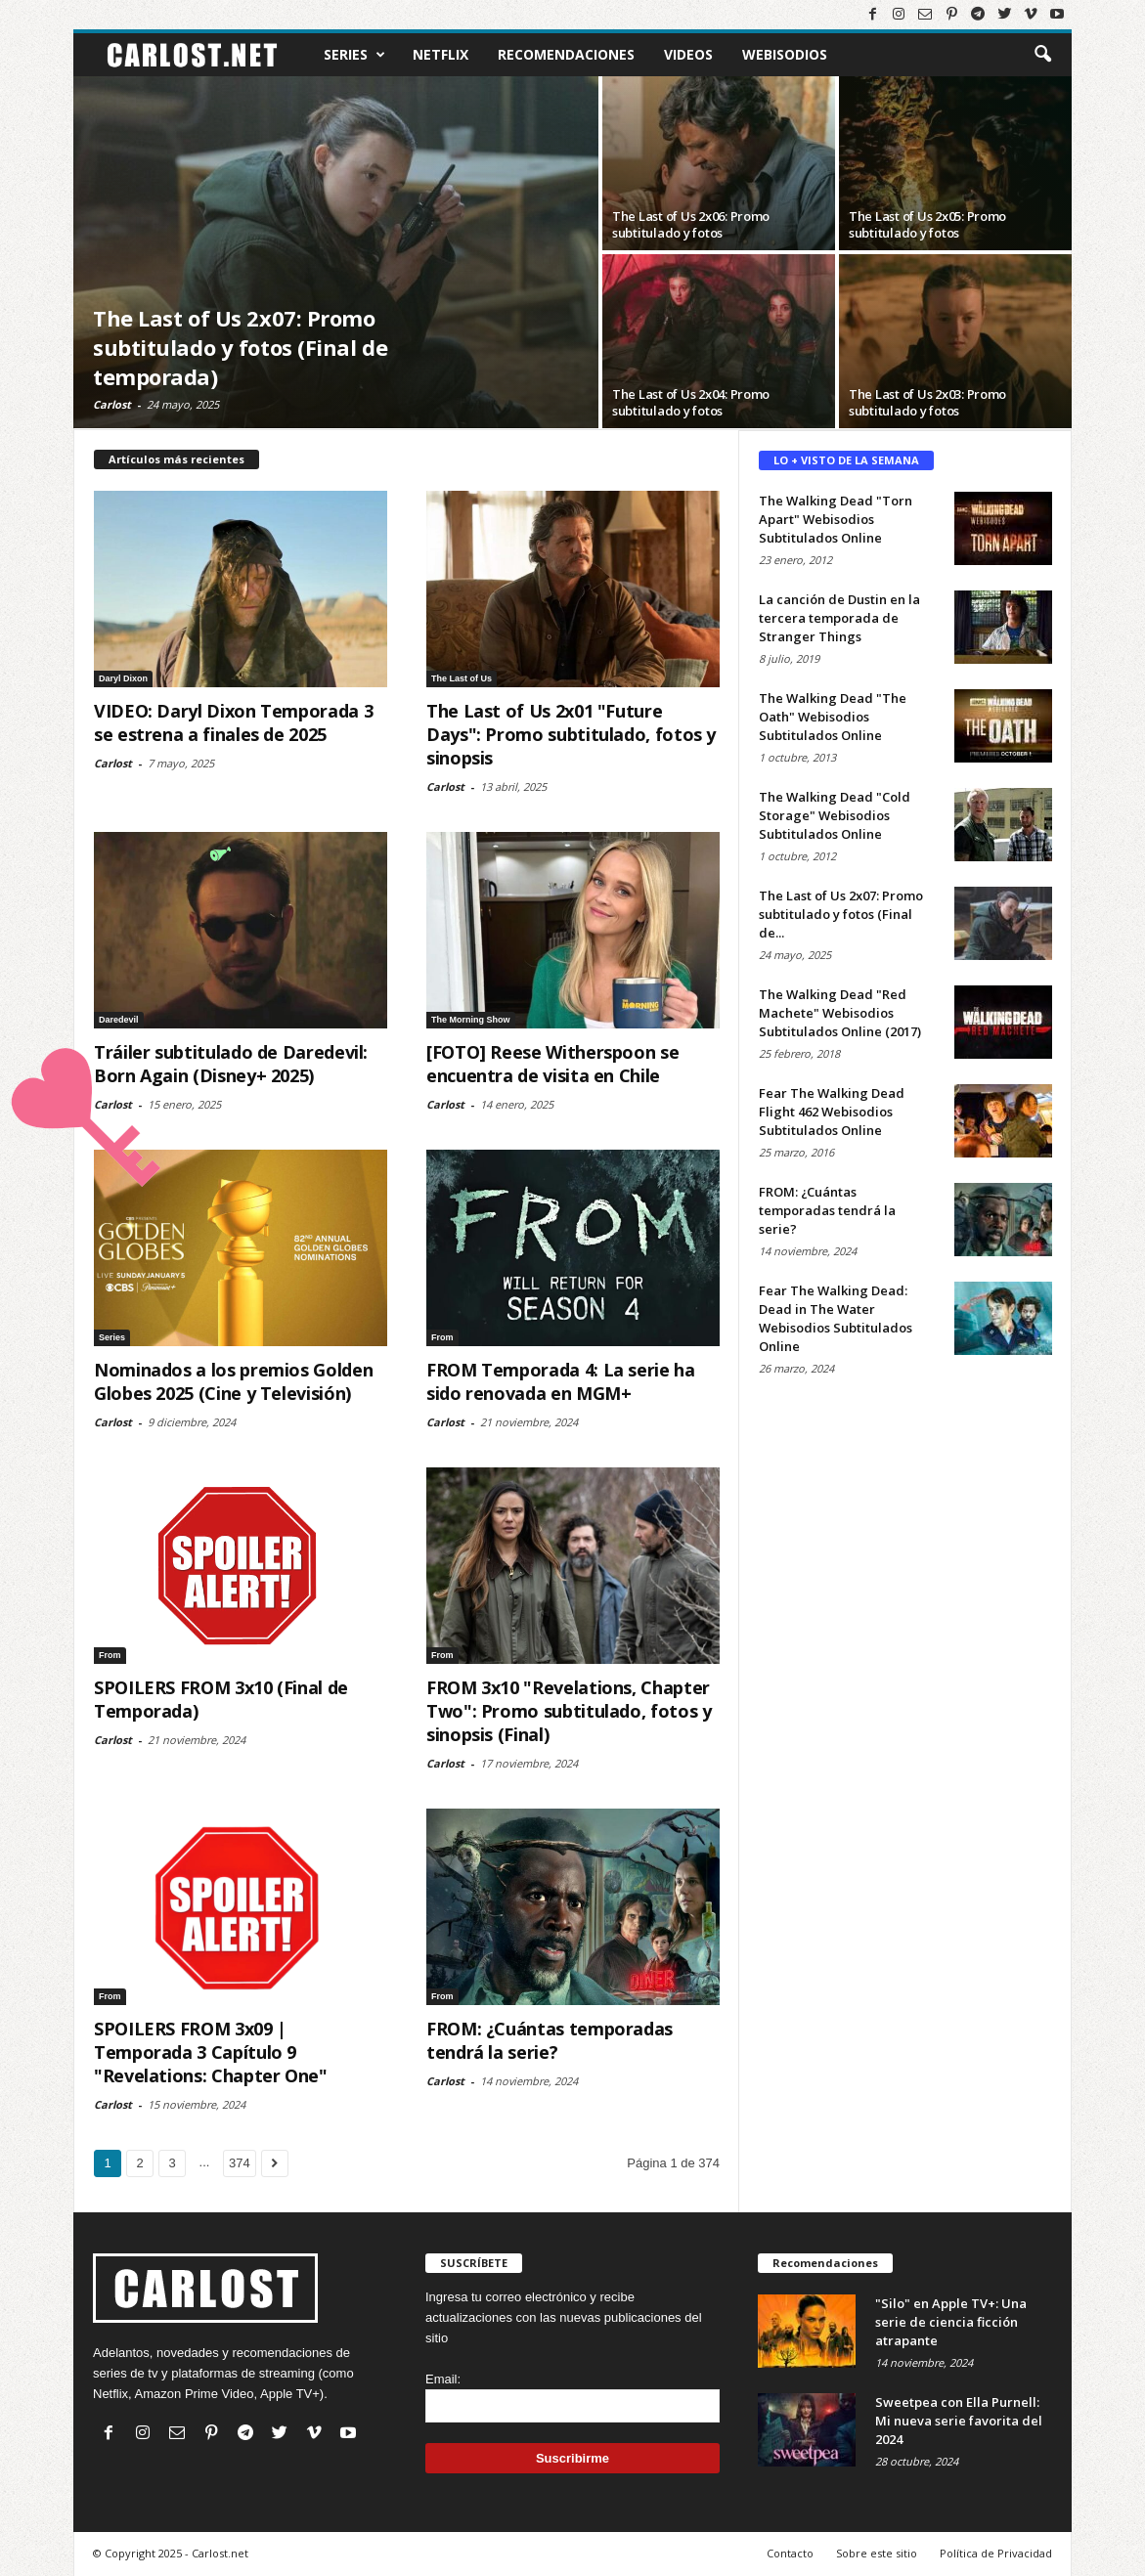 The image size is (1145, 2576). What do you see at coordinates (86, 1117) in the screenshot?
I see `unlock romantic or relationship-themed content` at bounding box center [86, 1117].